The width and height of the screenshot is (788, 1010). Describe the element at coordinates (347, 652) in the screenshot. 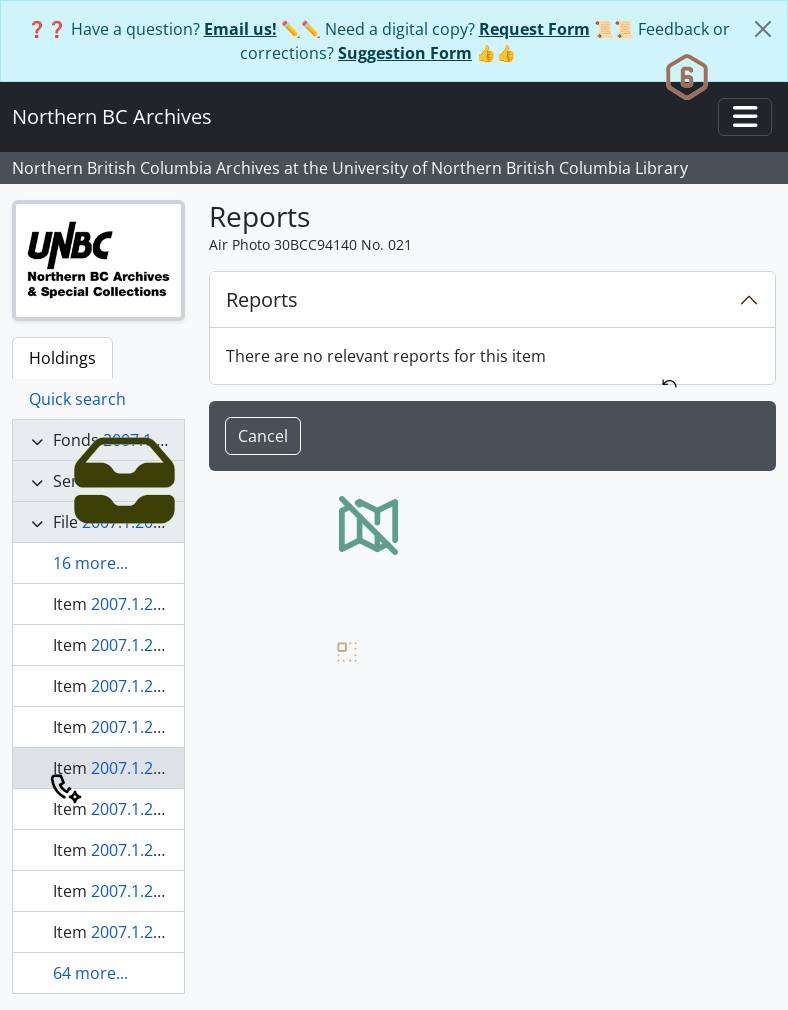

I see `align content to top-left corner` at that location.